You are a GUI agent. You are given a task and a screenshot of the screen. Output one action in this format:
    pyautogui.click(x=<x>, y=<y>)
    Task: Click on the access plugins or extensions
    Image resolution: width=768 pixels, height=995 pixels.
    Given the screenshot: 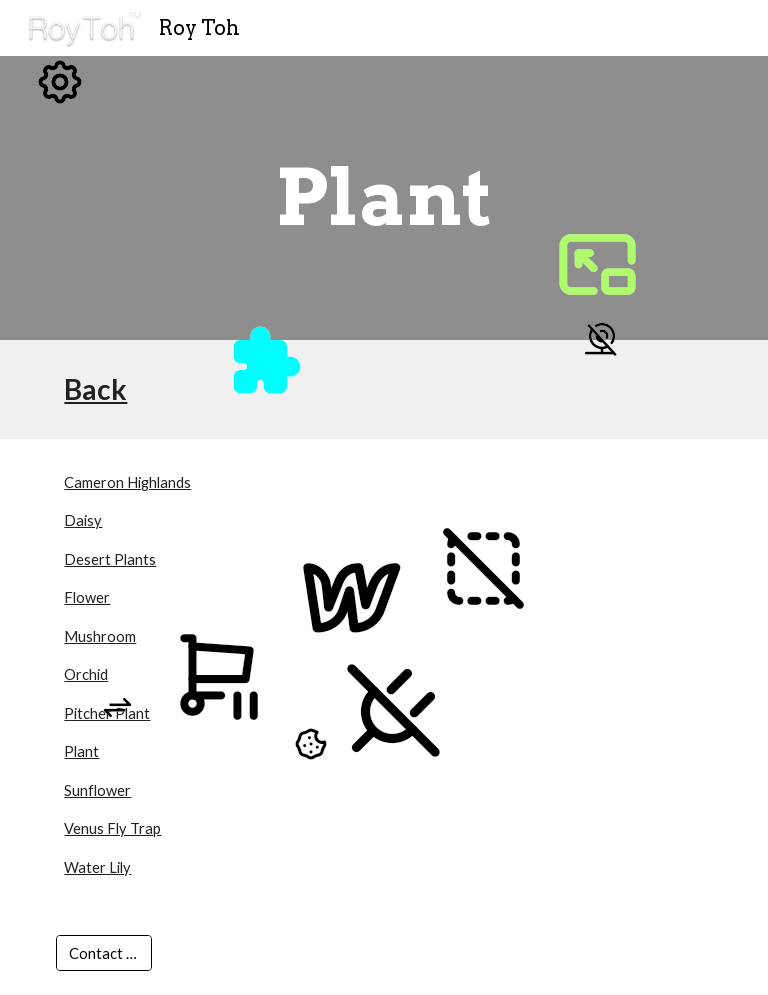 What is the action you would take?
    pyautogui.click(x=267, y=360)
    